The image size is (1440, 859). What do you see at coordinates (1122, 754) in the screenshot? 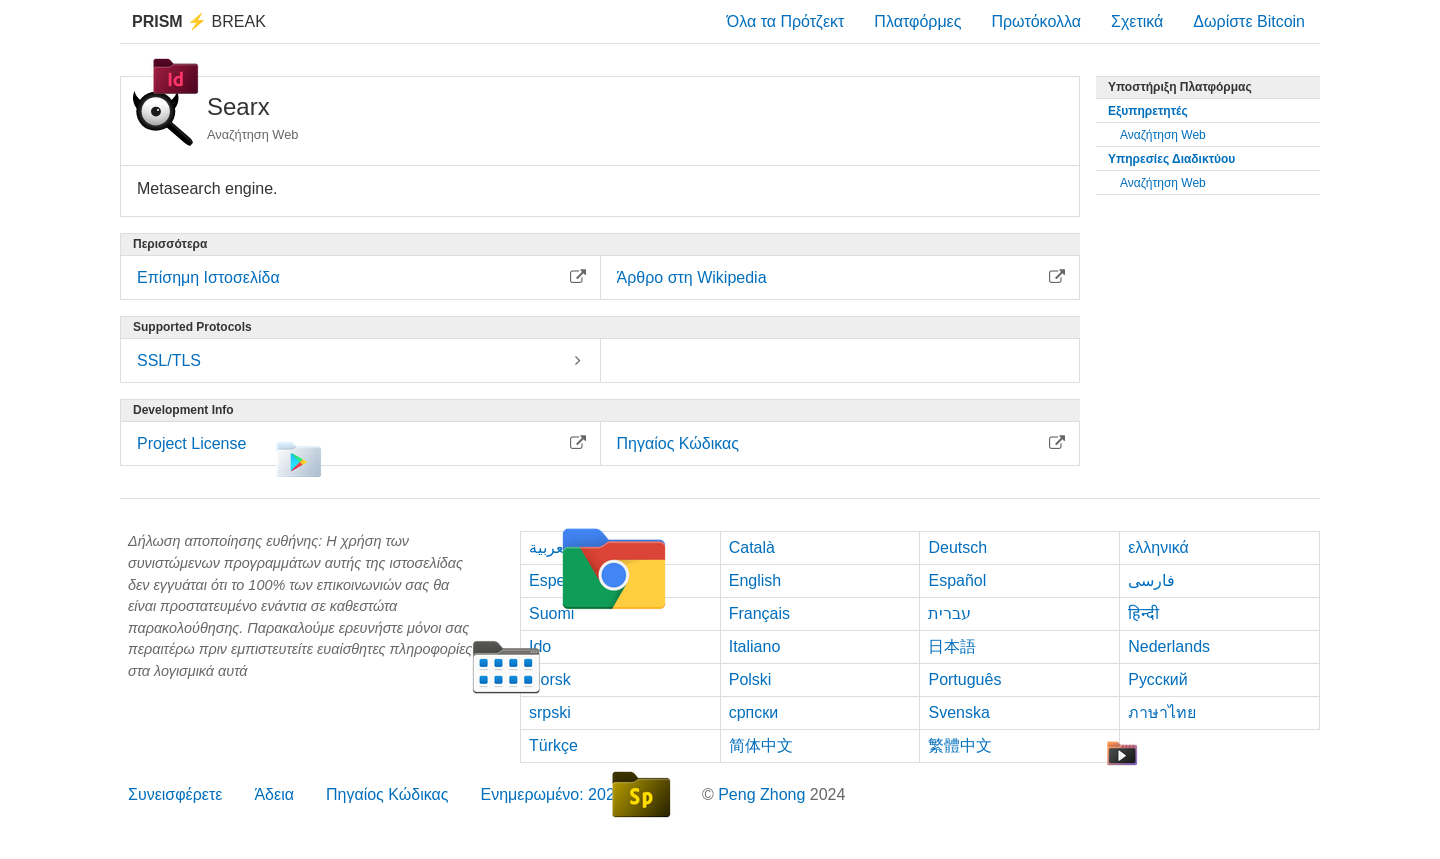
I see `open your movie files folder` at bounding box center [1122, 754].